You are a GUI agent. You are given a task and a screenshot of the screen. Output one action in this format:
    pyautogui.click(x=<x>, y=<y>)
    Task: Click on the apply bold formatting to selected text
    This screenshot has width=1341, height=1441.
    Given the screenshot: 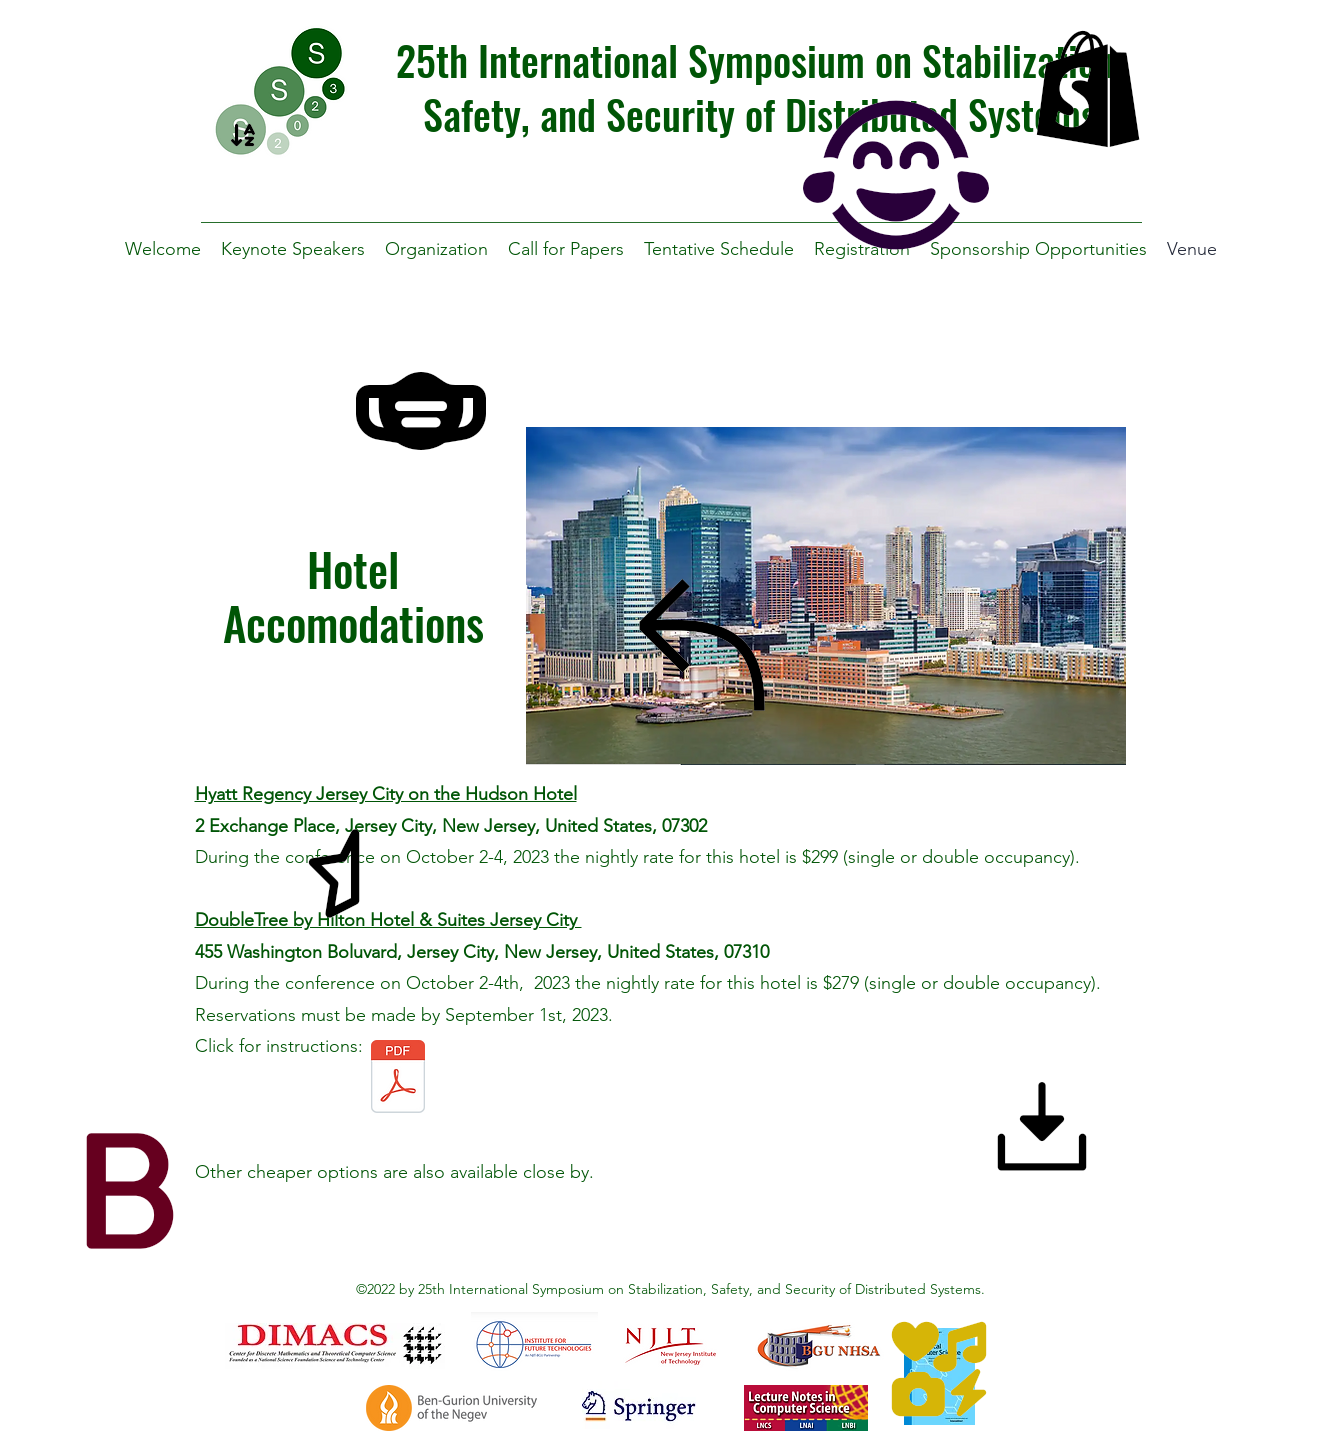 What is the action you would take?
    pyautogui.click(x=130, y=1191)
    